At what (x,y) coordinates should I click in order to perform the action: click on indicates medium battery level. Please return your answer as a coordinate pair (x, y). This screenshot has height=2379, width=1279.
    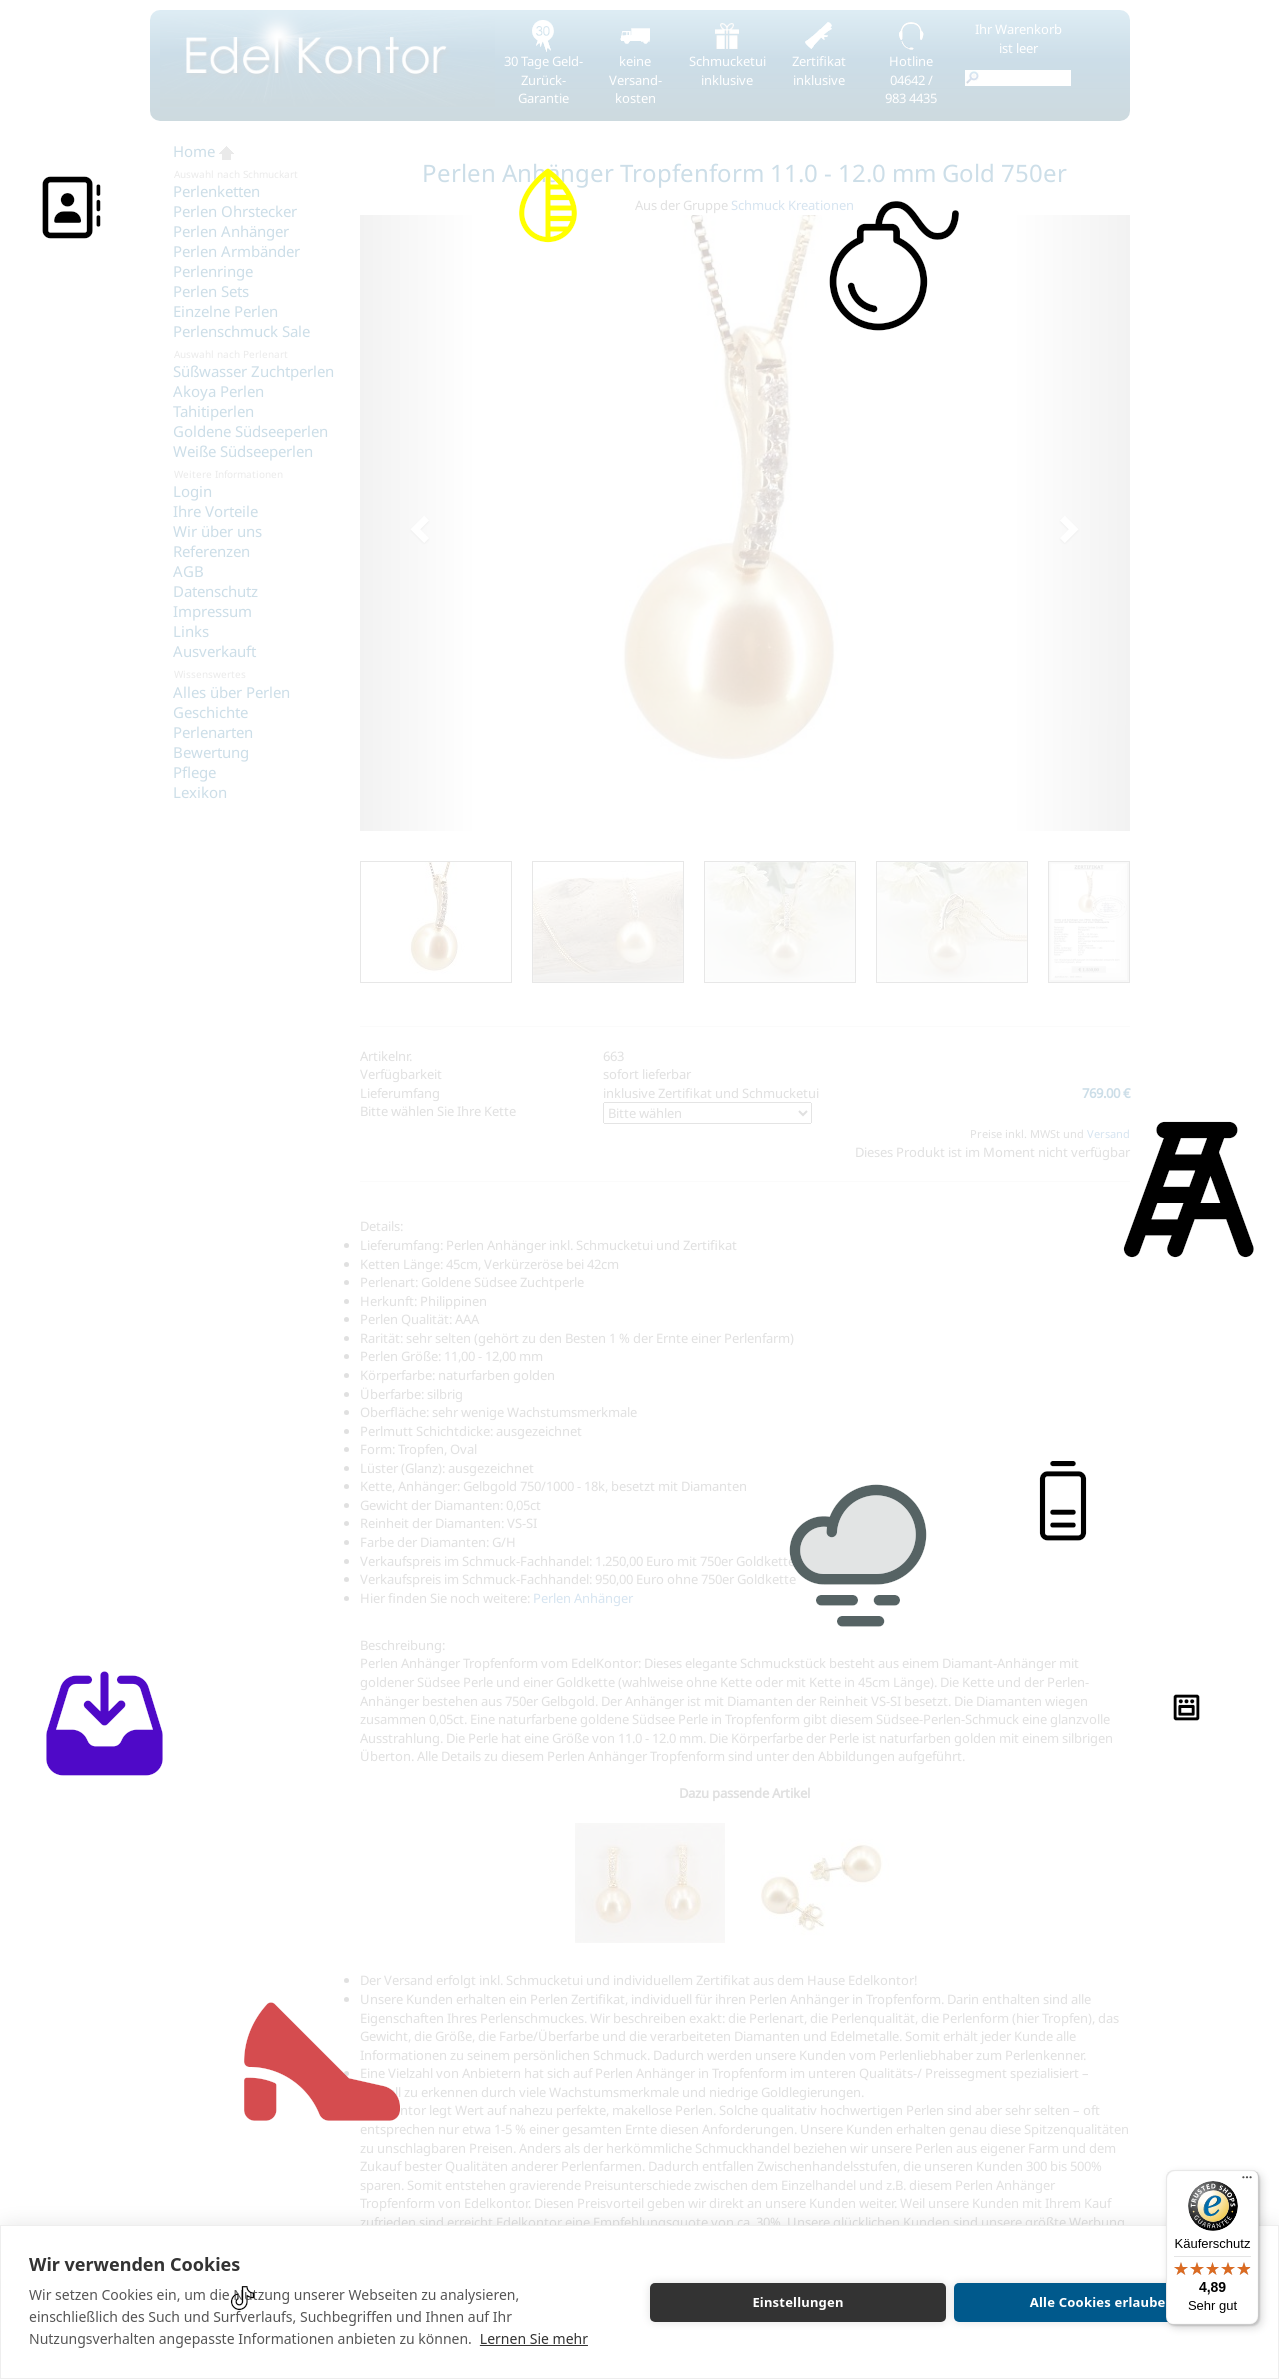
    Looking at the image, I should click on (1063, 1502).